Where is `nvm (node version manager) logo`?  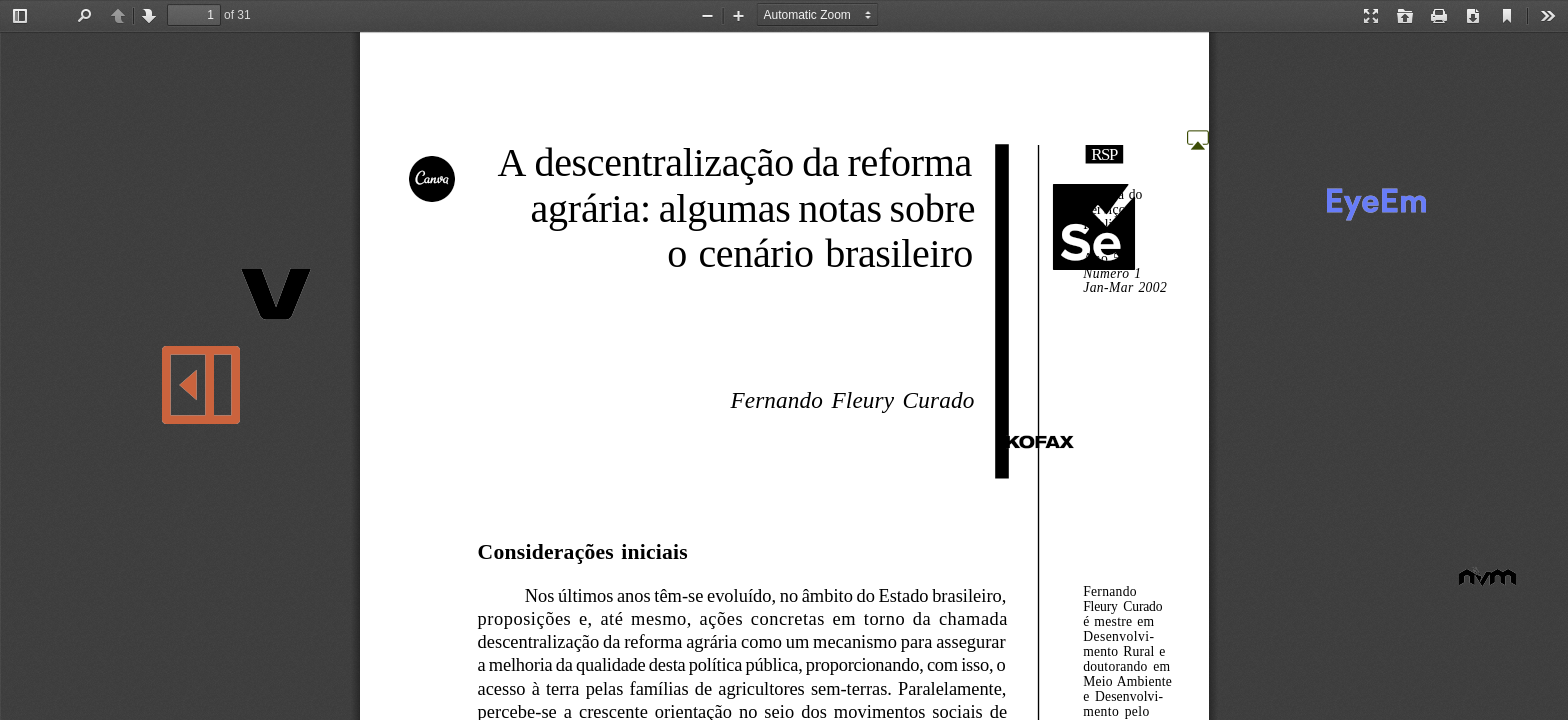 nvm (node version manager) logo is located at coordinates (1487, 576).